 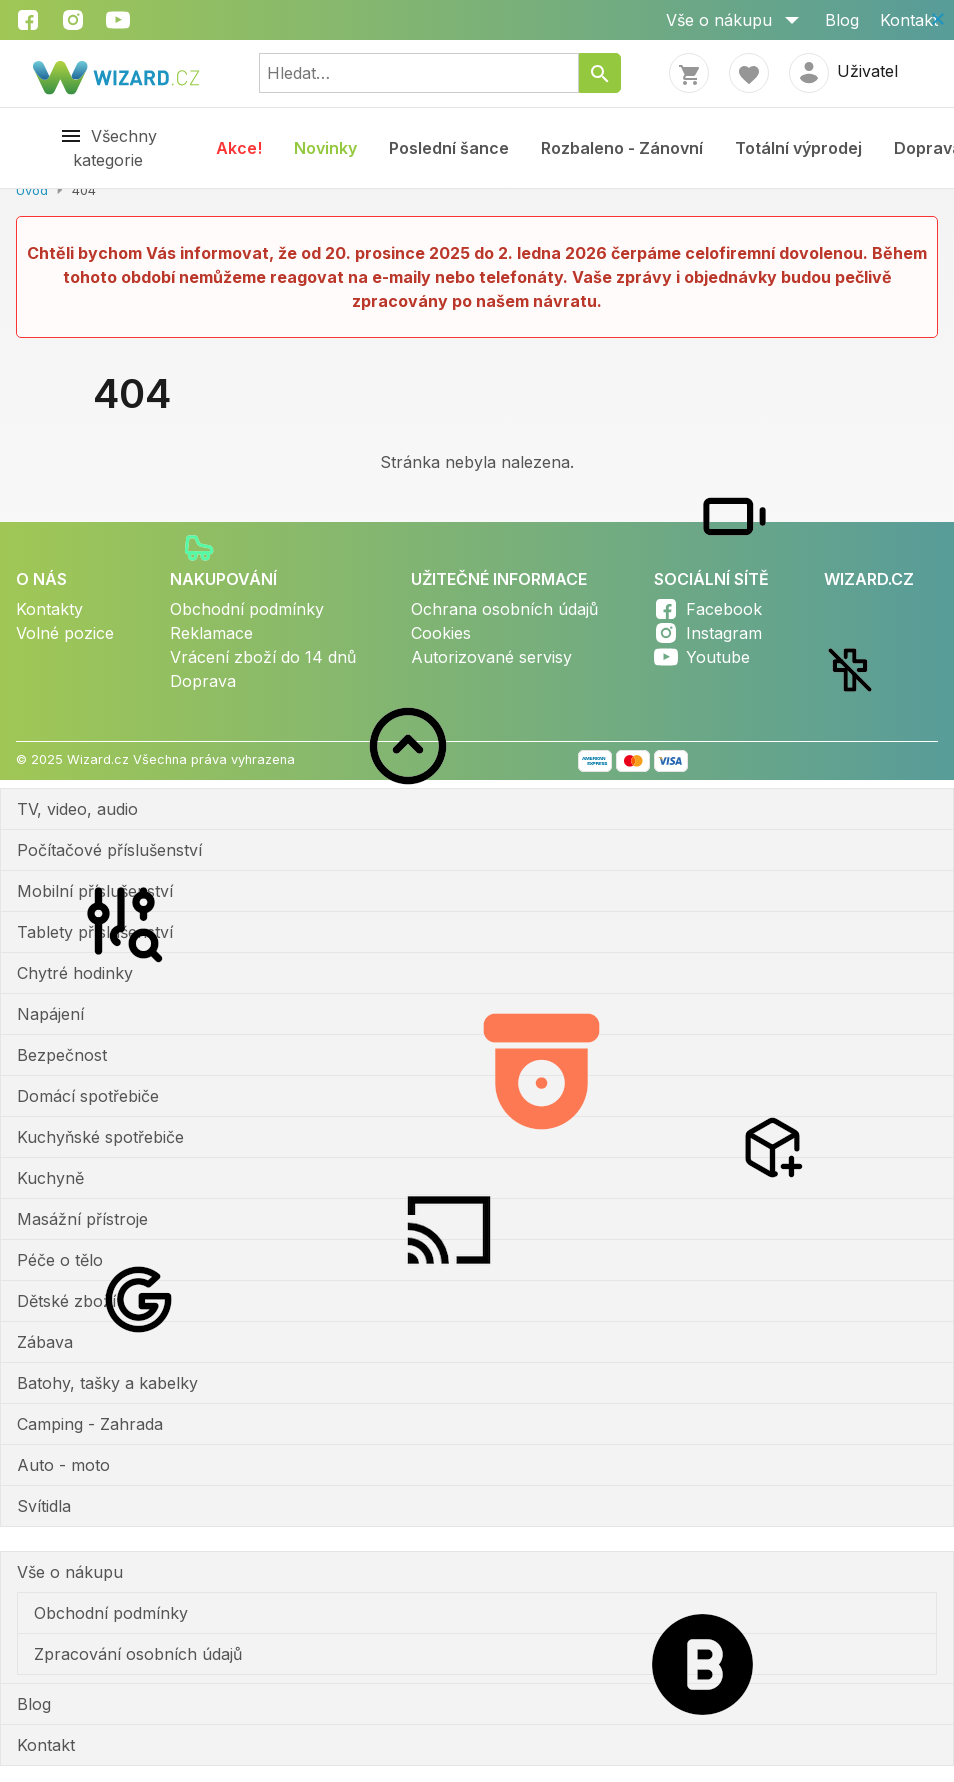 I want to click on browse roller skating activities or locations, so click(x=199, y=548).